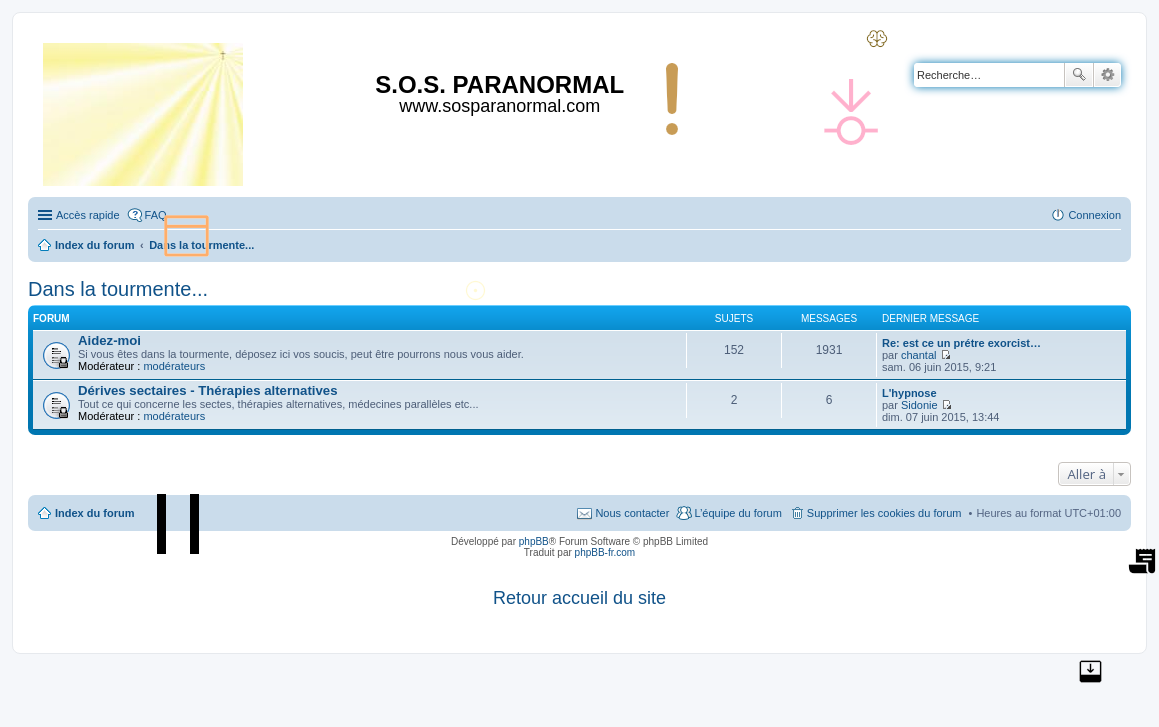 The height and width of the screenshot is (727, 1159). What do you see at coordinates (475, 290) in the screenshot?
I see `view open issues in a repository` at bounding box center [475, 290].